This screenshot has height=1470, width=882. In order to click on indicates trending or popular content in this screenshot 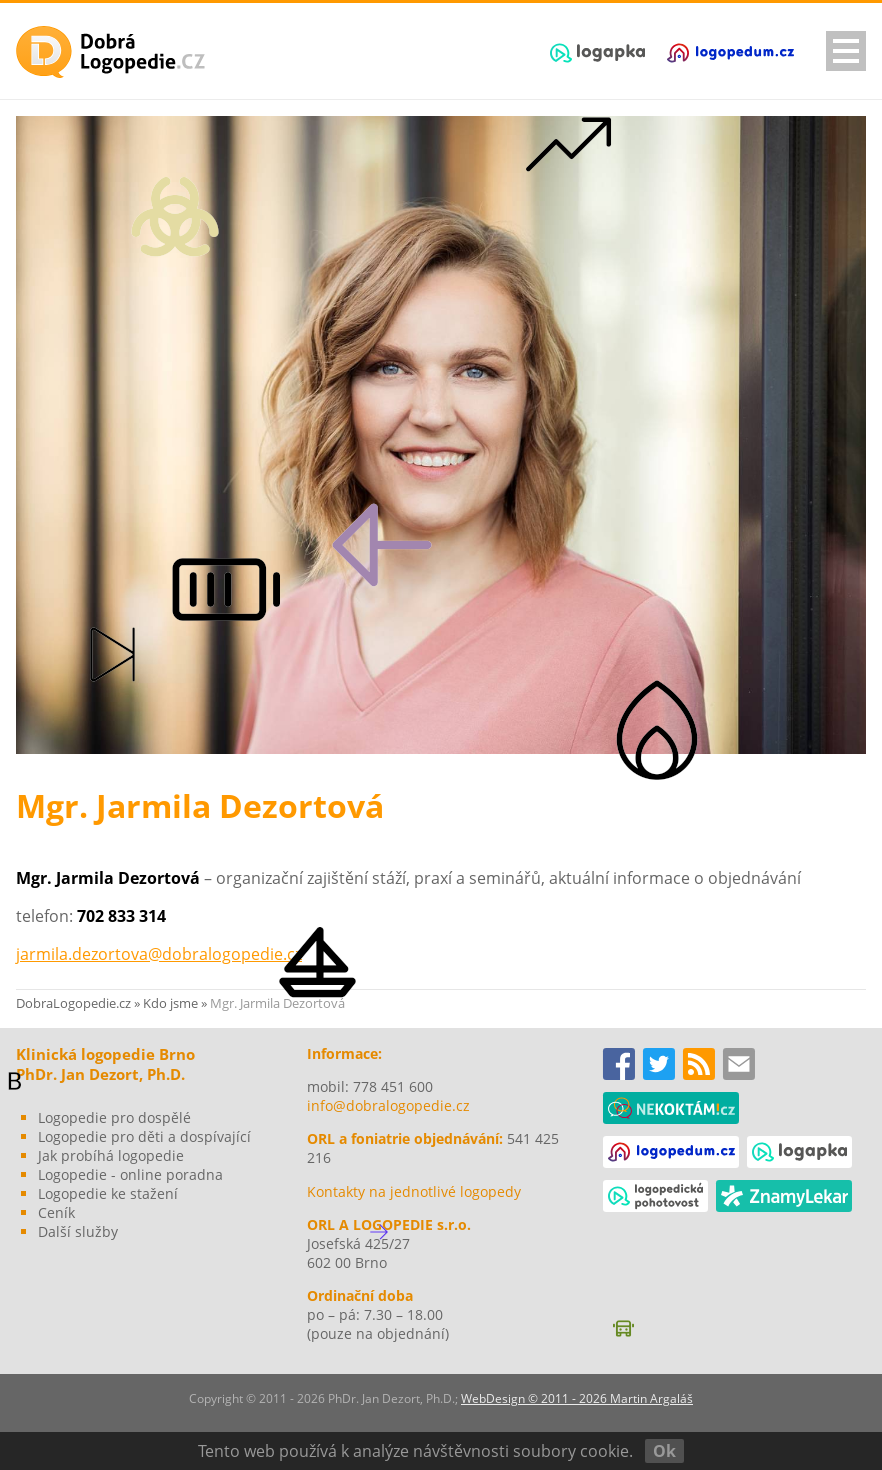, I will do `click(657, 732)`.